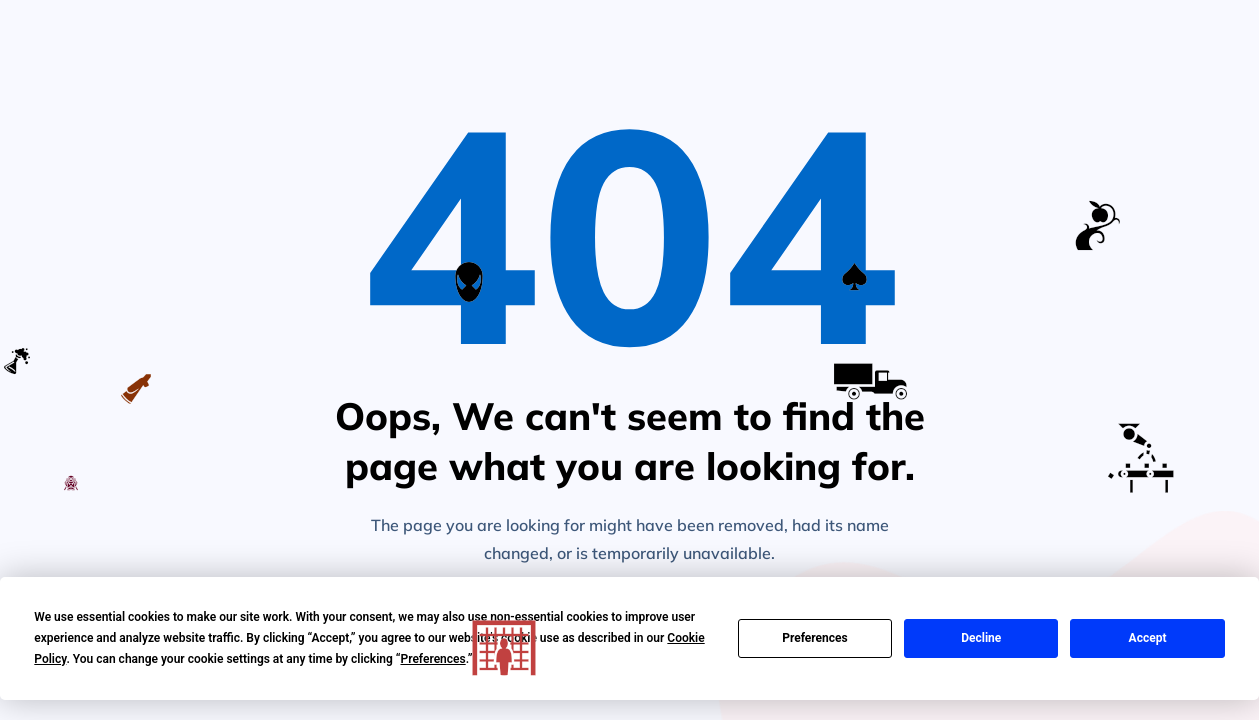 The image size is (1259, 720). What do you see at coordinates (71, 483) in the screenshot?
I see `view pilot or aviation-related content` at bounding box center [71, 483].